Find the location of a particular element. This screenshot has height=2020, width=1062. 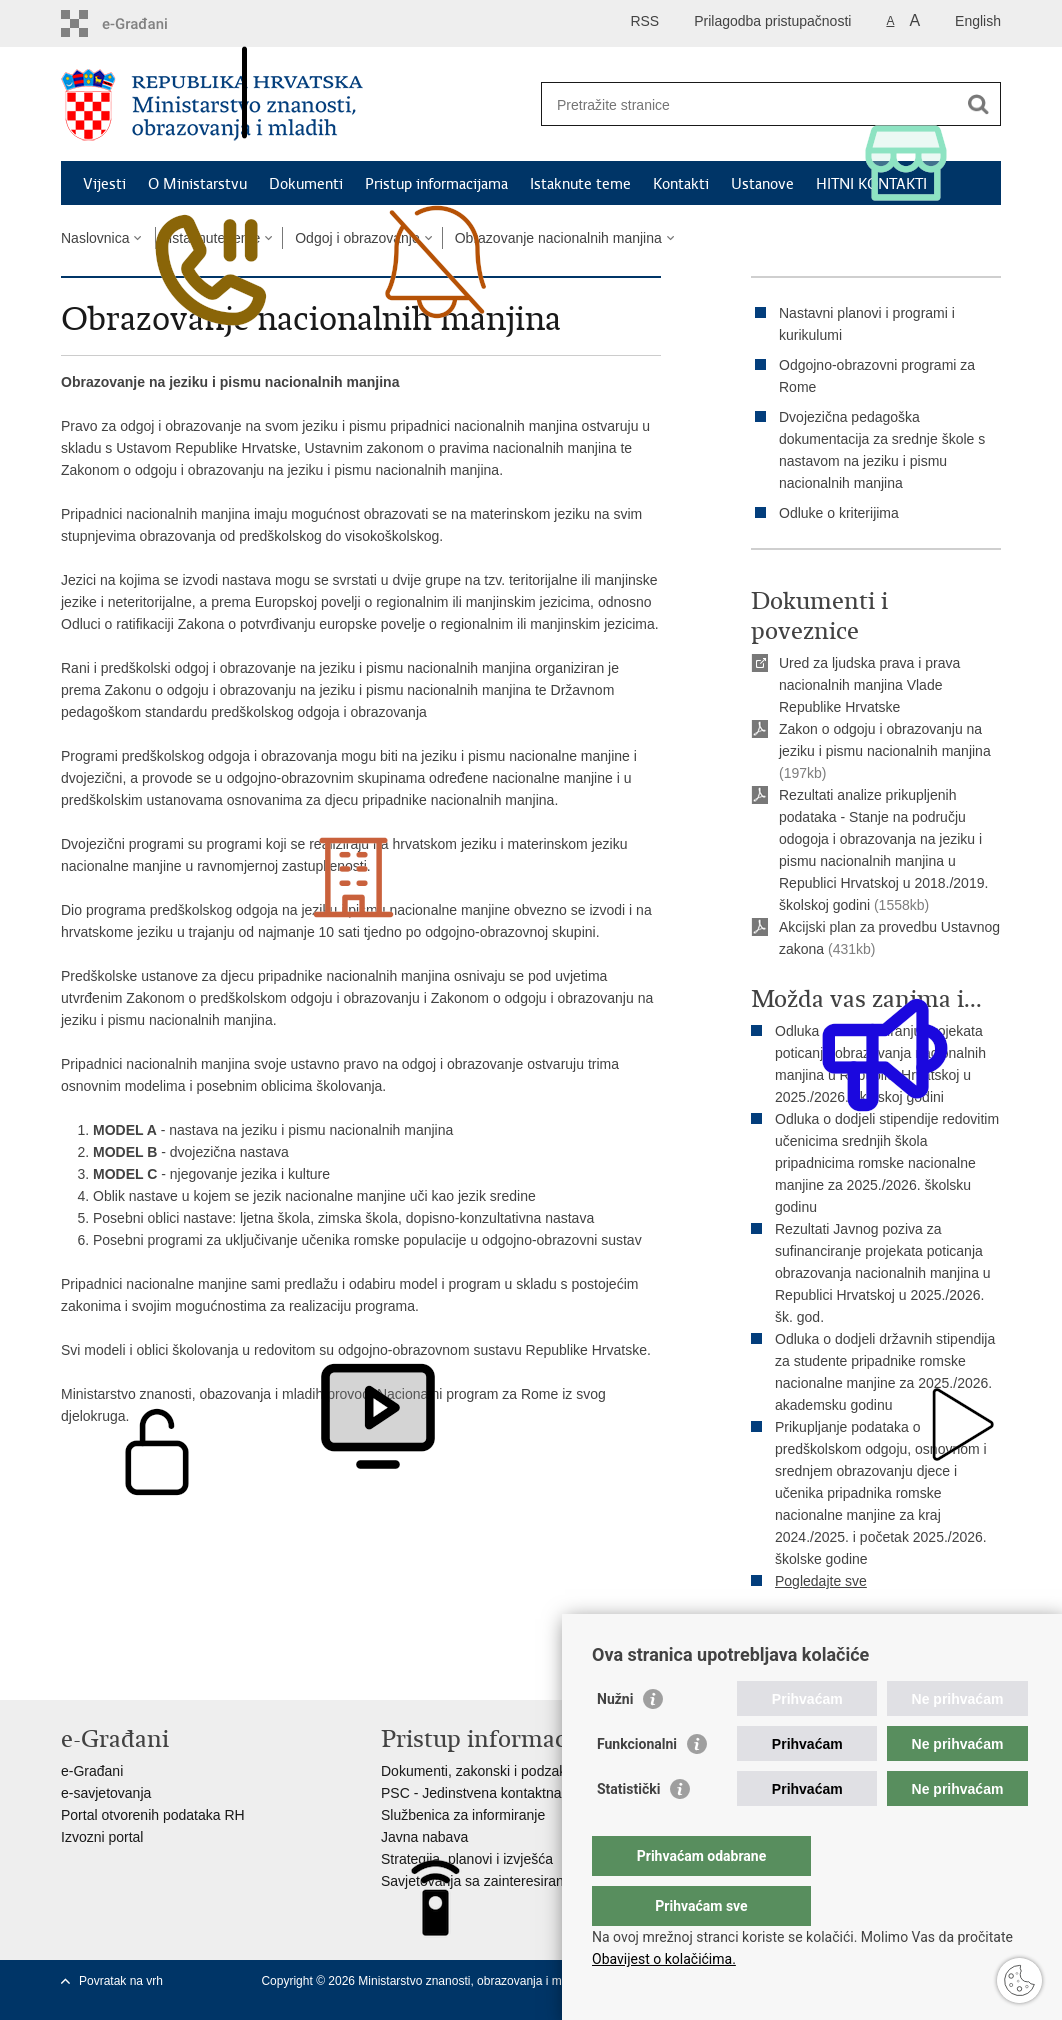

view company or business information is located at coordinates (353, 877).